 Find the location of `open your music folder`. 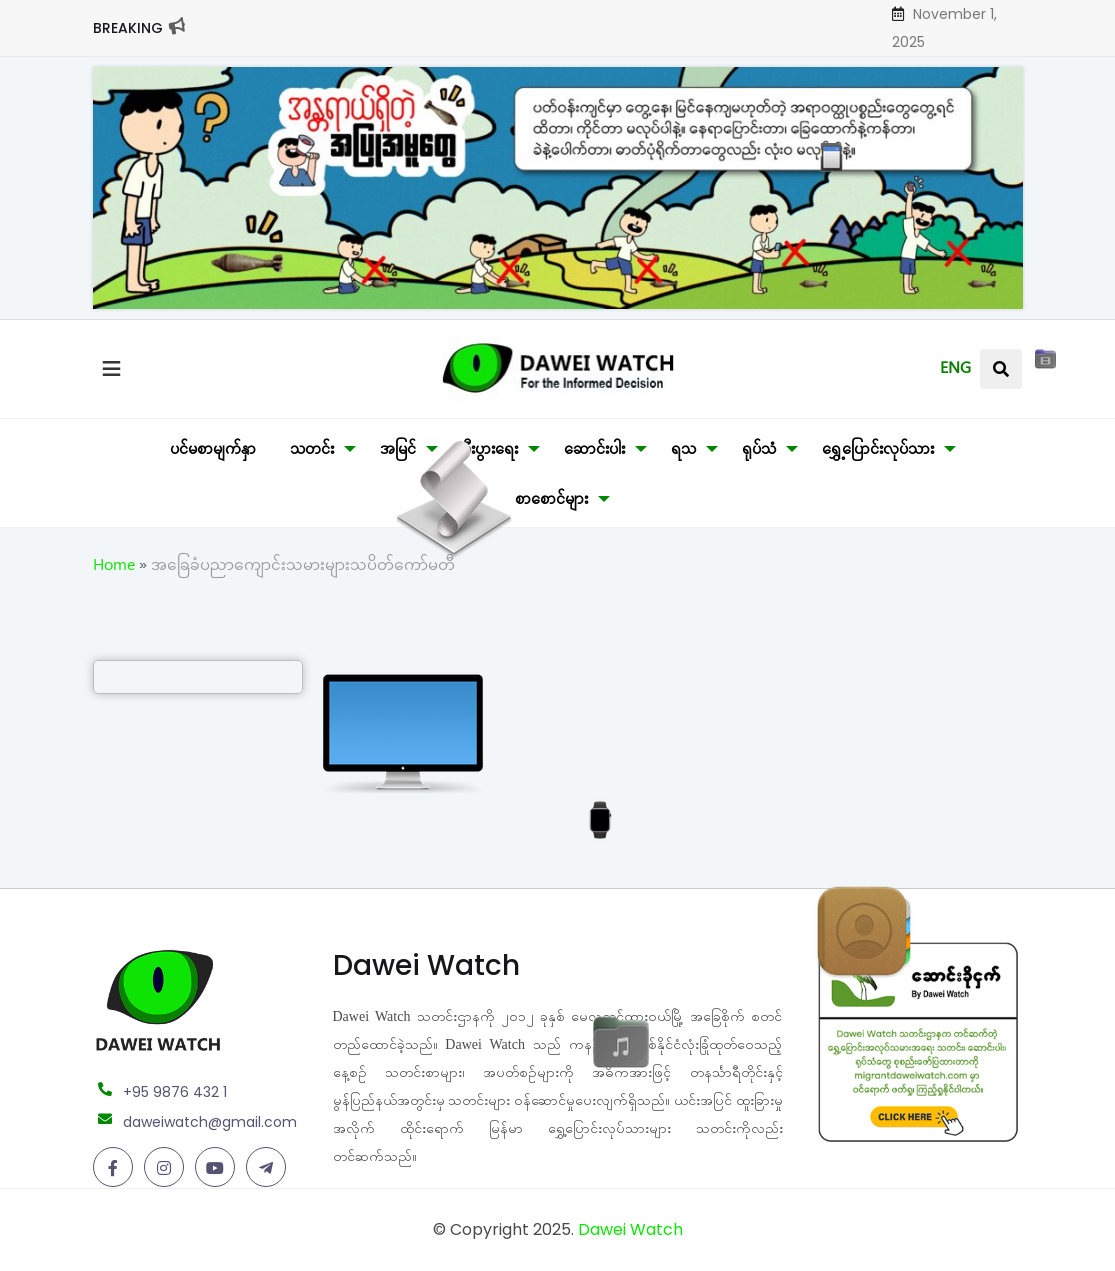

open your music folder is located at coordinates (621, 1042).